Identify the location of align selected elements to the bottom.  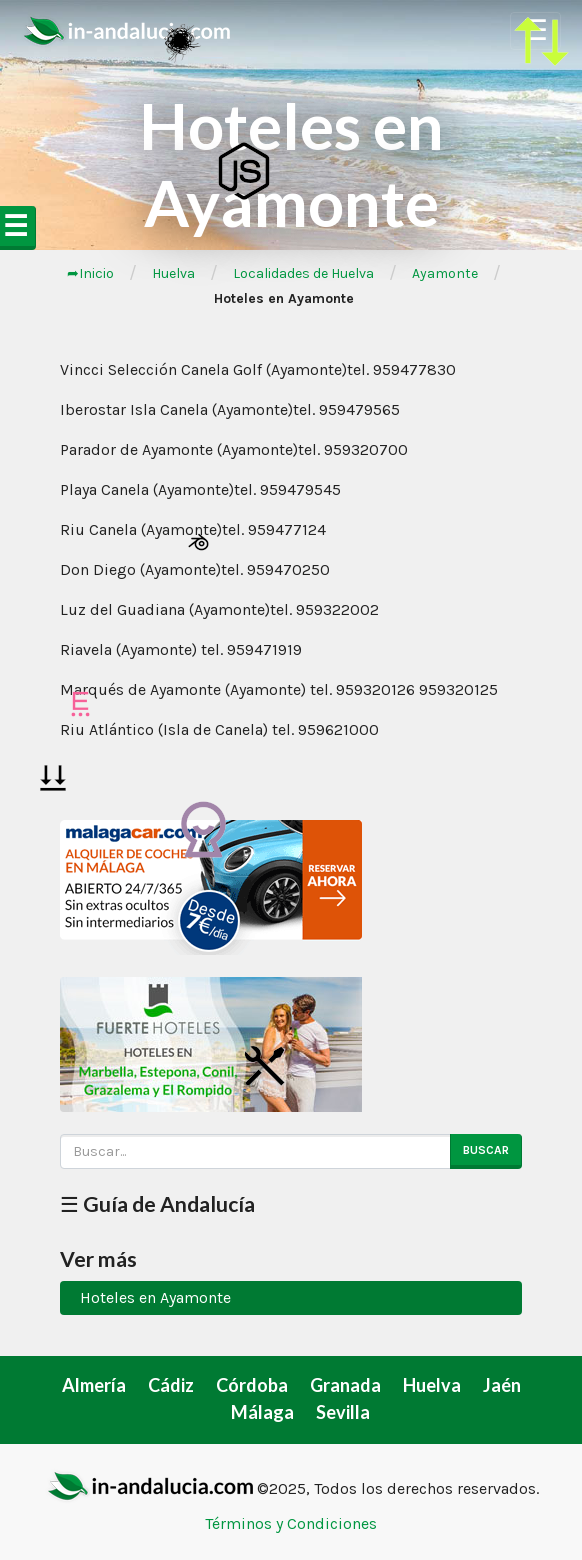
(53, 778).